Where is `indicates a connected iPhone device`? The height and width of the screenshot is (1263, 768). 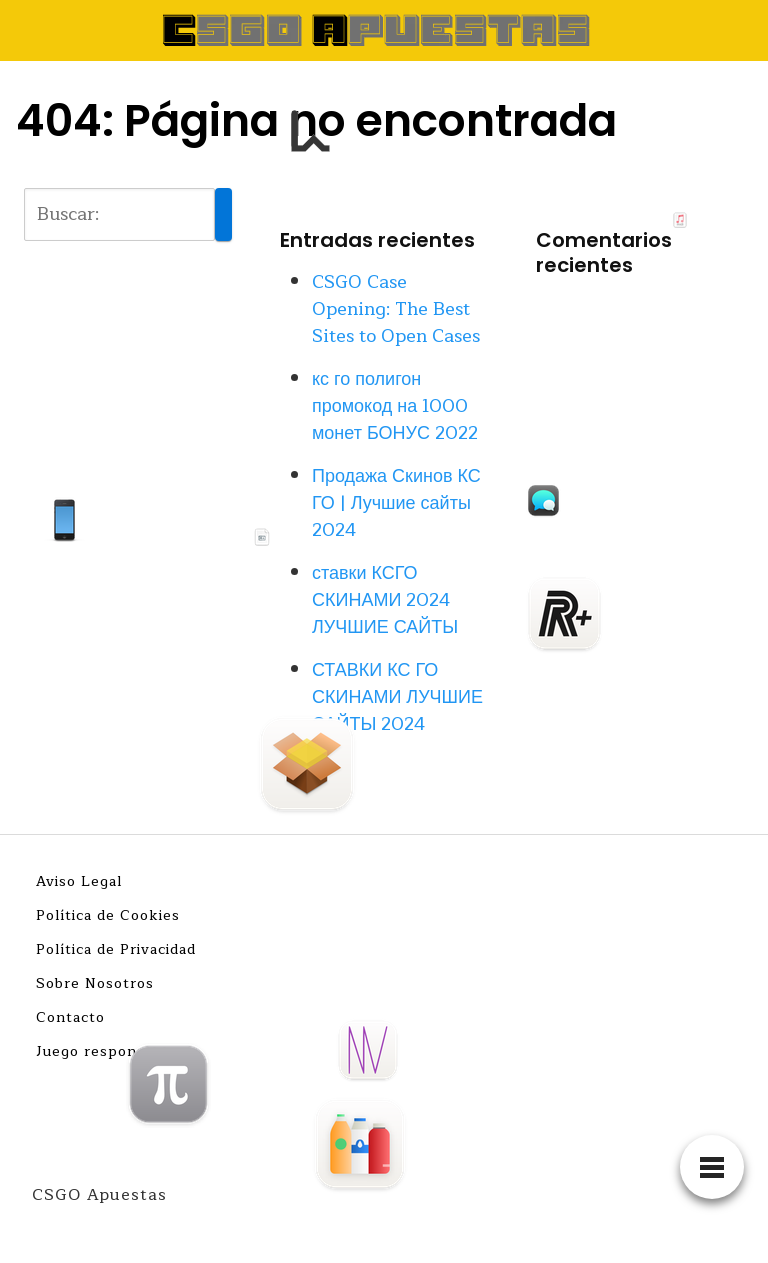 indicates a connected iPhone device is located at coordinates (64, 519).